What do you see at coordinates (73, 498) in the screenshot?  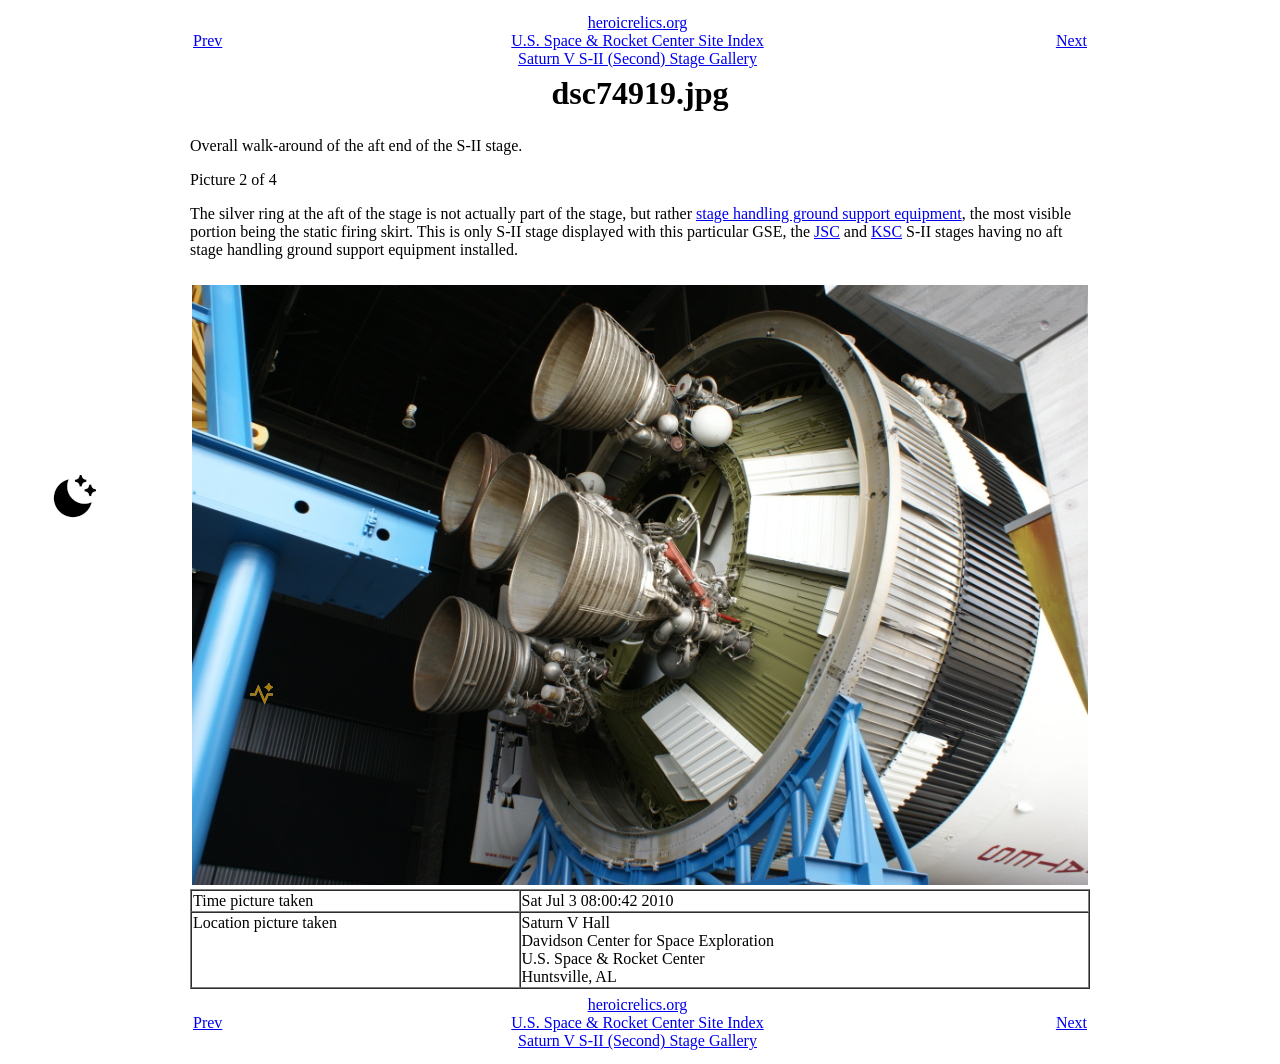 I see `enable dark mode or night theme` at bounding box center [73, 498].